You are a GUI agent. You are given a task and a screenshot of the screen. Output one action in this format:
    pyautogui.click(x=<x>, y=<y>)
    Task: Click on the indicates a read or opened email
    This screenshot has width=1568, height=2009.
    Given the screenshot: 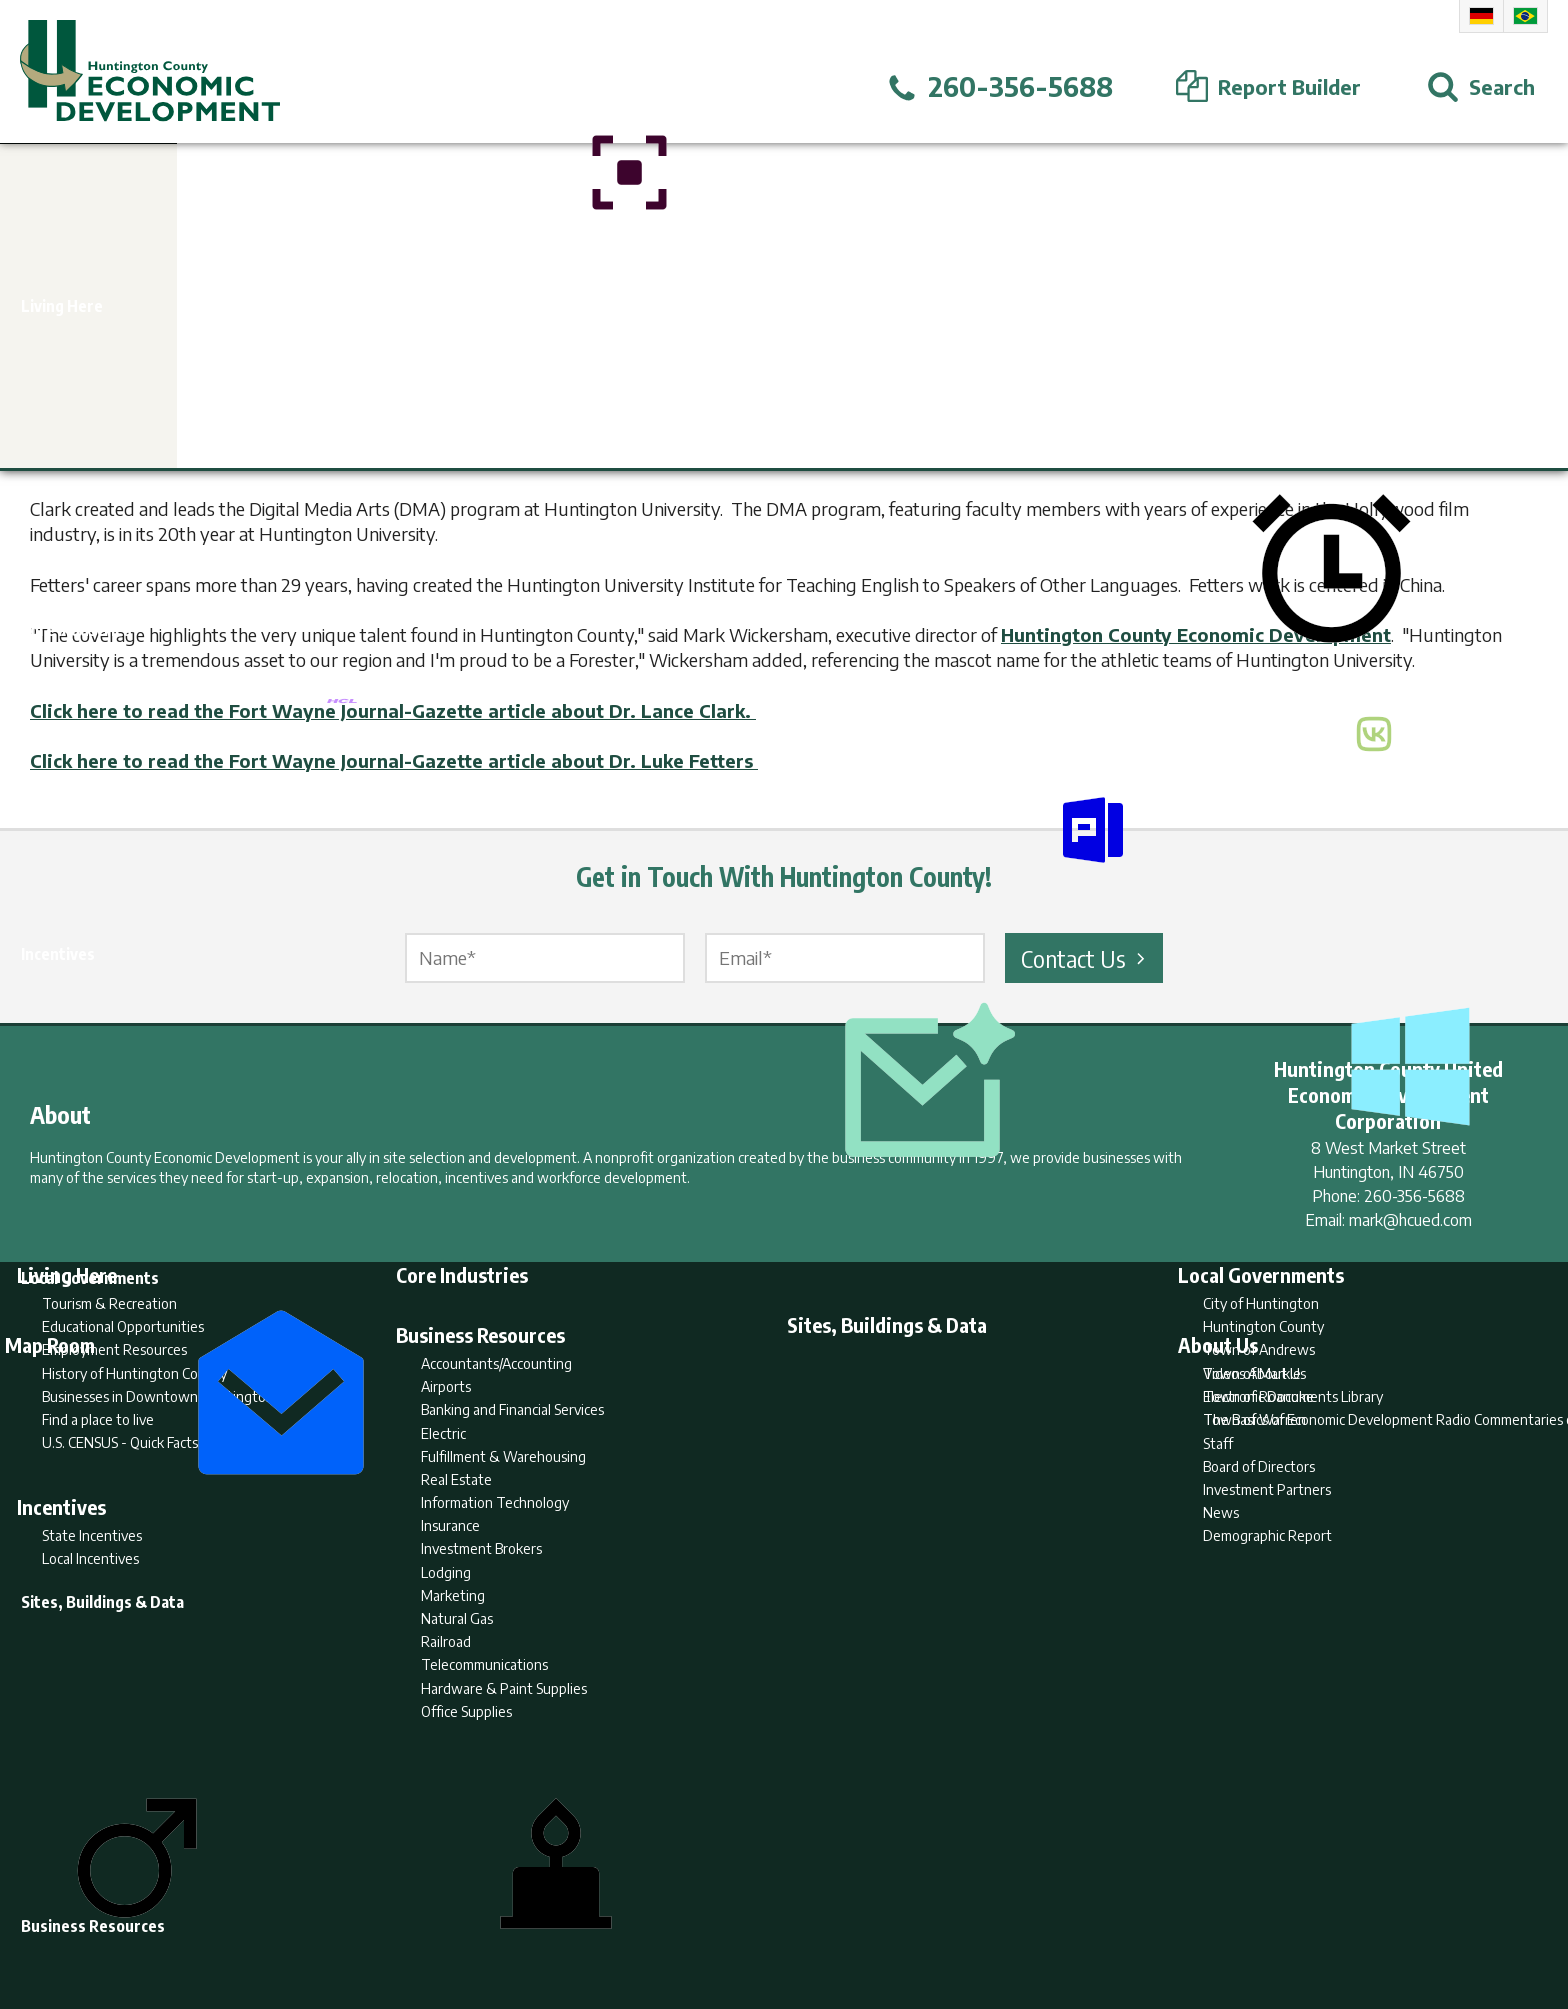 What is the action you would take?
    pyautogui.click(x=281, y=1400)
    